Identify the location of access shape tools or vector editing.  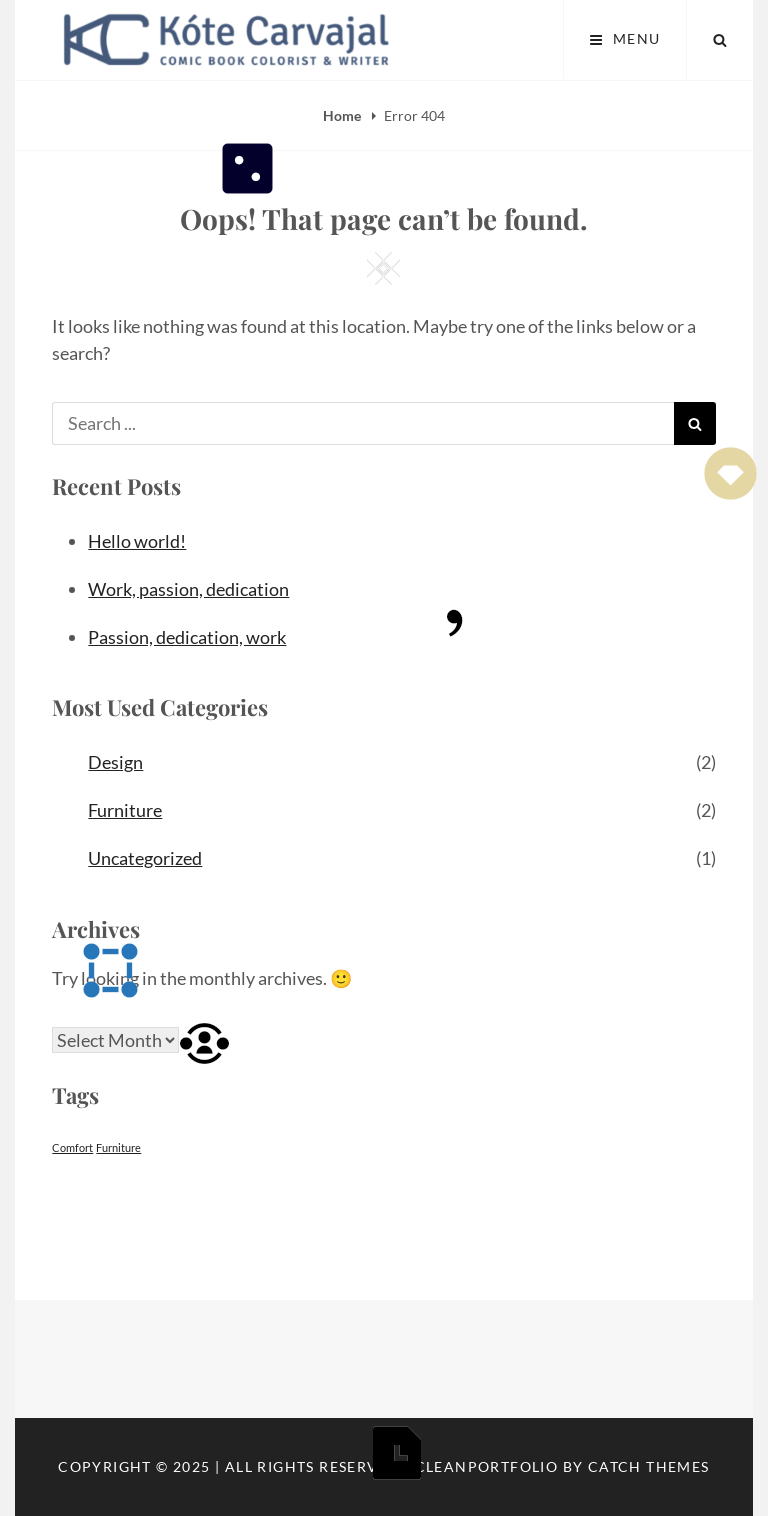
(110, 970).